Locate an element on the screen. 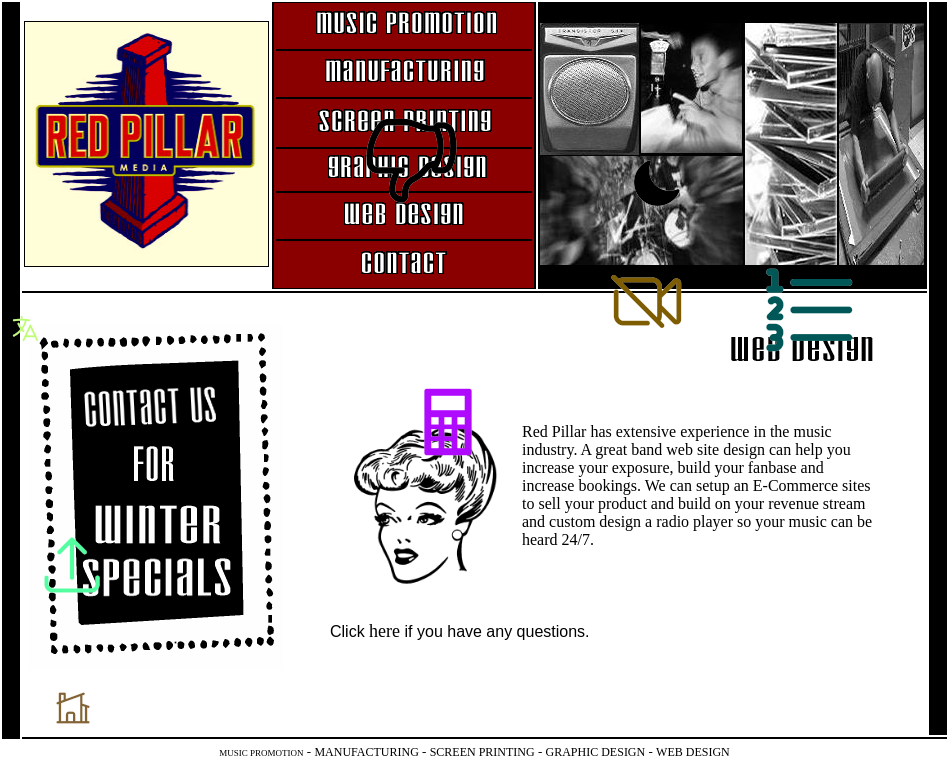  format text as a numbered list is located at coordinates (811, 310).